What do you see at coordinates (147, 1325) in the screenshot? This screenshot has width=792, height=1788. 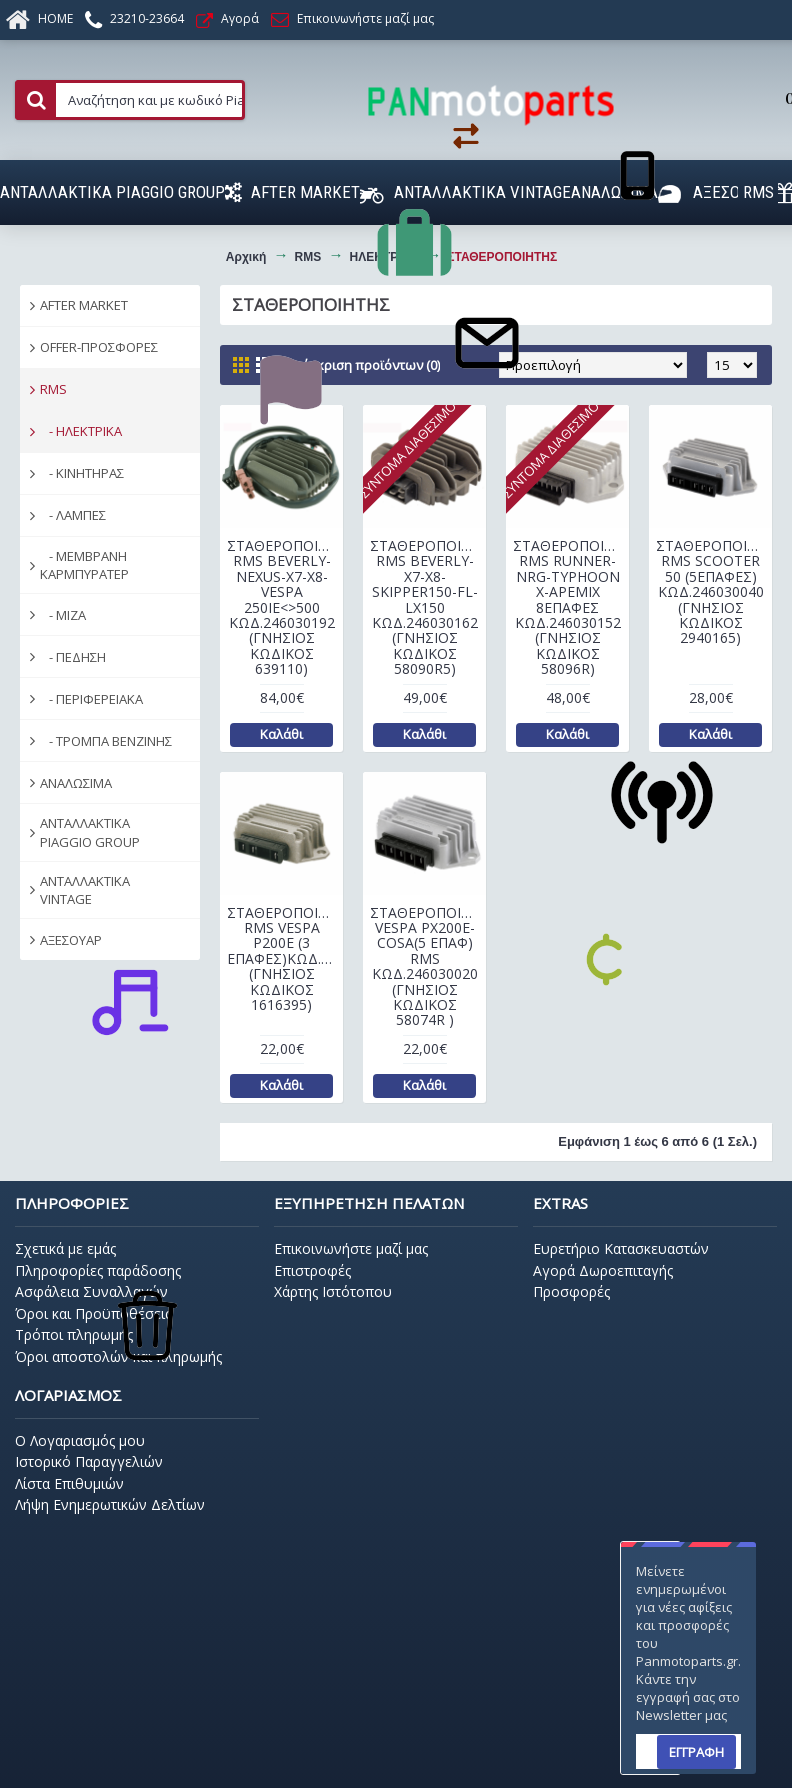 I see `delete selected item` at bounding box center [147, 1325].